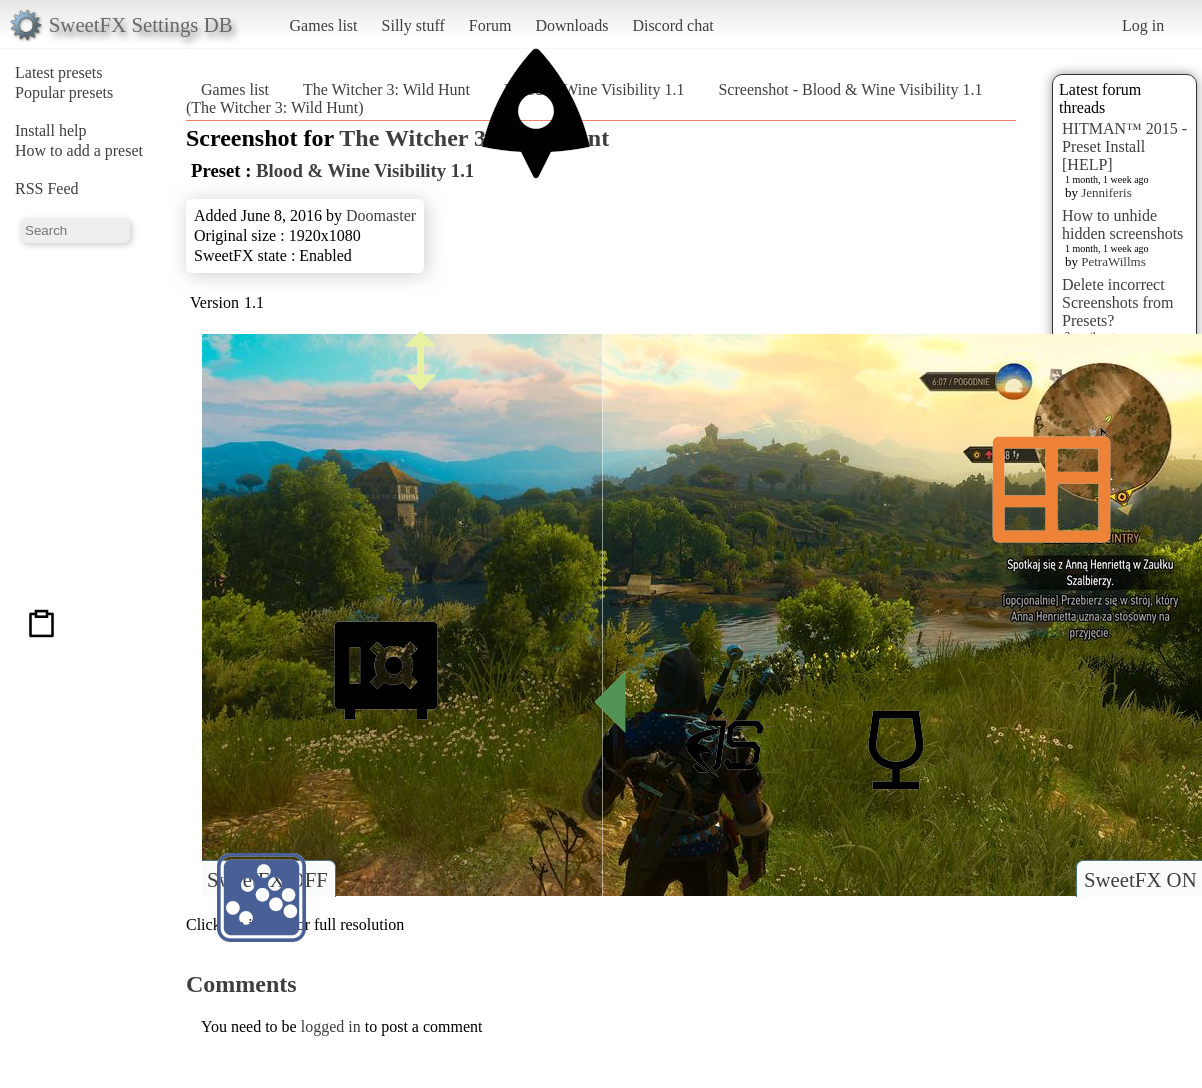 The image size is (1202, 1088). Describe the element at coordinates (1051, 489) in the screenshot. I see `switch to masonry grid layout` at that location.